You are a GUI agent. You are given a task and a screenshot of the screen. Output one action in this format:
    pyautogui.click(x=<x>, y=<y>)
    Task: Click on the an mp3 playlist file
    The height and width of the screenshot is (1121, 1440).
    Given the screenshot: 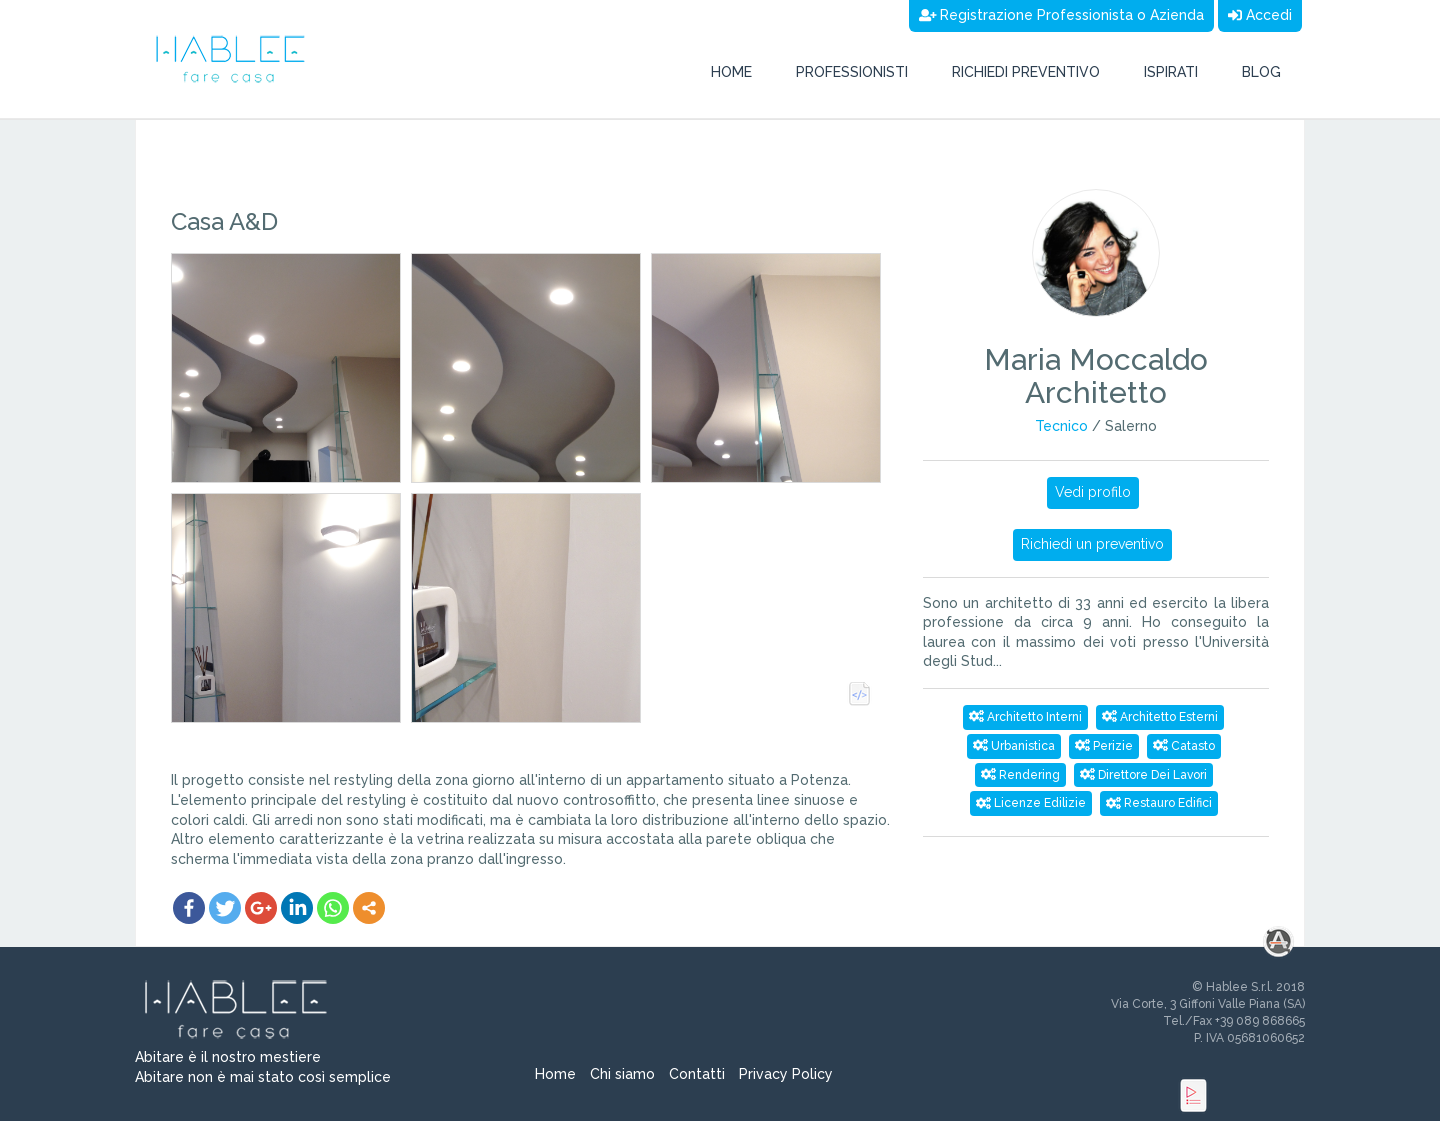 What is the action you would take?
    pyautogui.click(x=1193, y=1095)
    